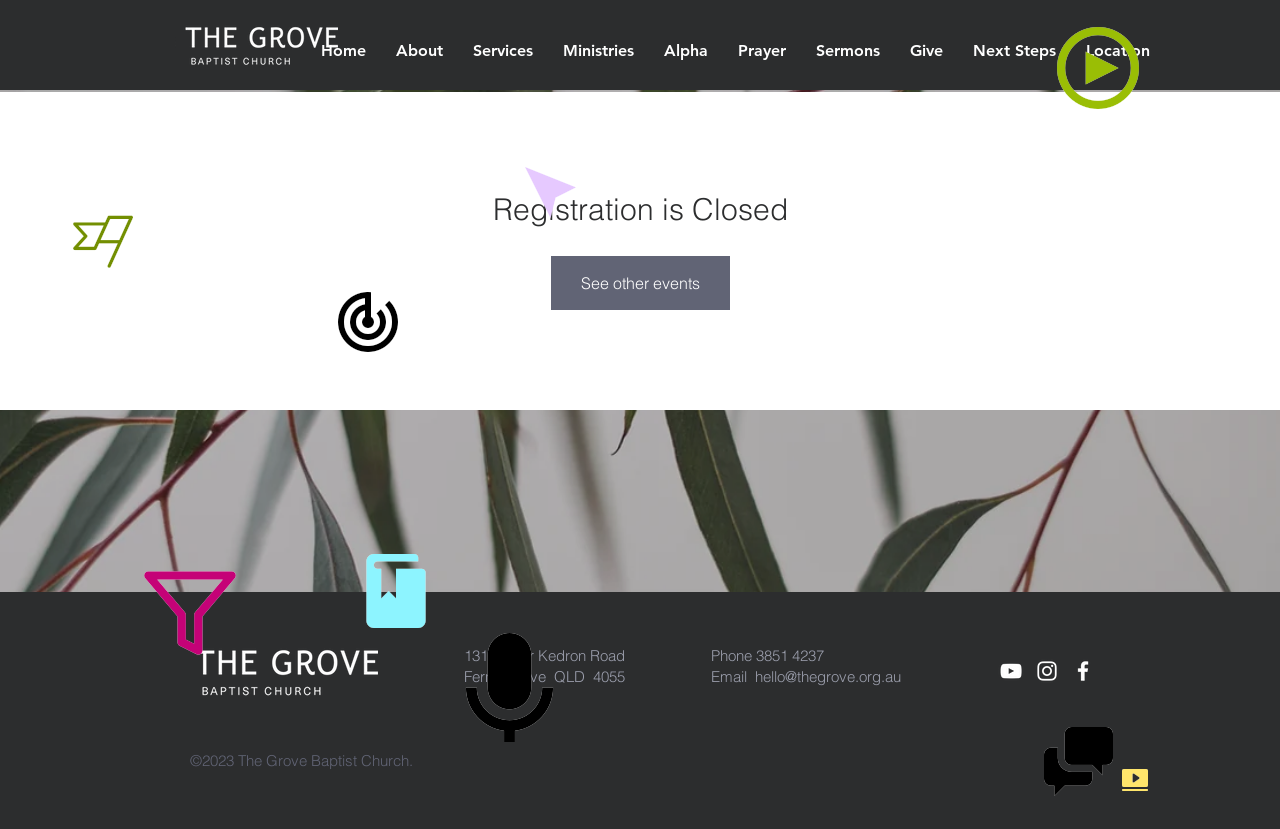 This screenshot has width=1280, height=829. Describe the element at coordinates (550, 192) in the screenshot. I see `show current location on map` at that location.